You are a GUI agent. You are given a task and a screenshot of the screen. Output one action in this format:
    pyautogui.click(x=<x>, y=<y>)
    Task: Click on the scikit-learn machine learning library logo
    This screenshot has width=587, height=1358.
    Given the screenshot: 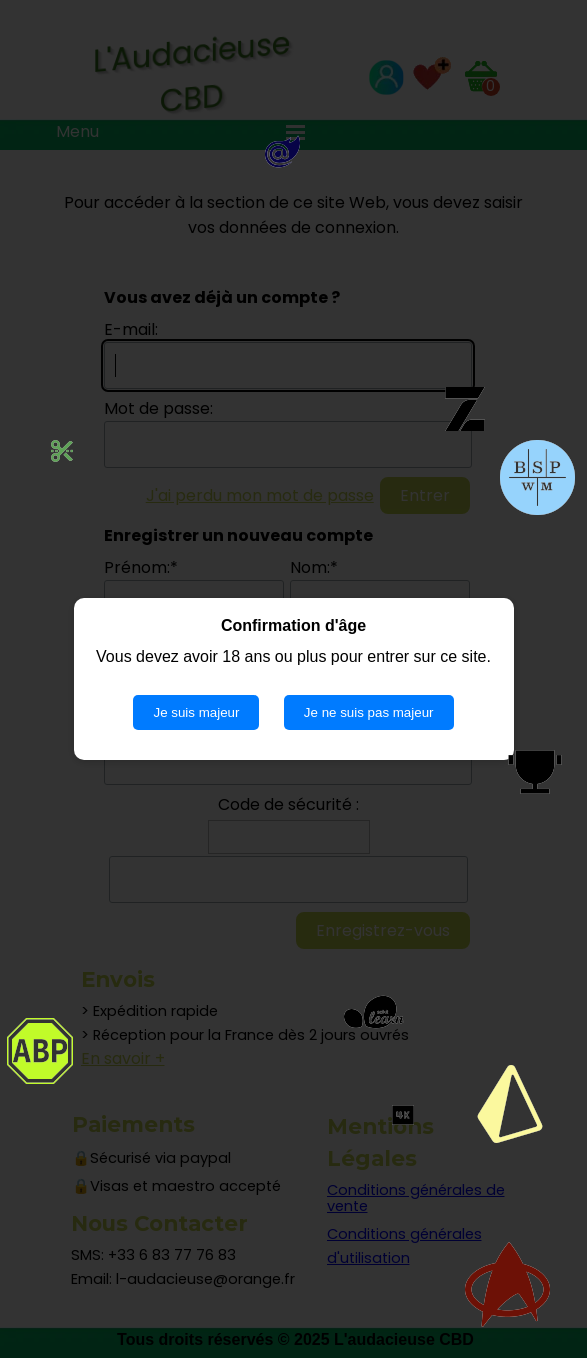 What is the action you would take?
    pyautogui.click(x=374, y=1012)
    